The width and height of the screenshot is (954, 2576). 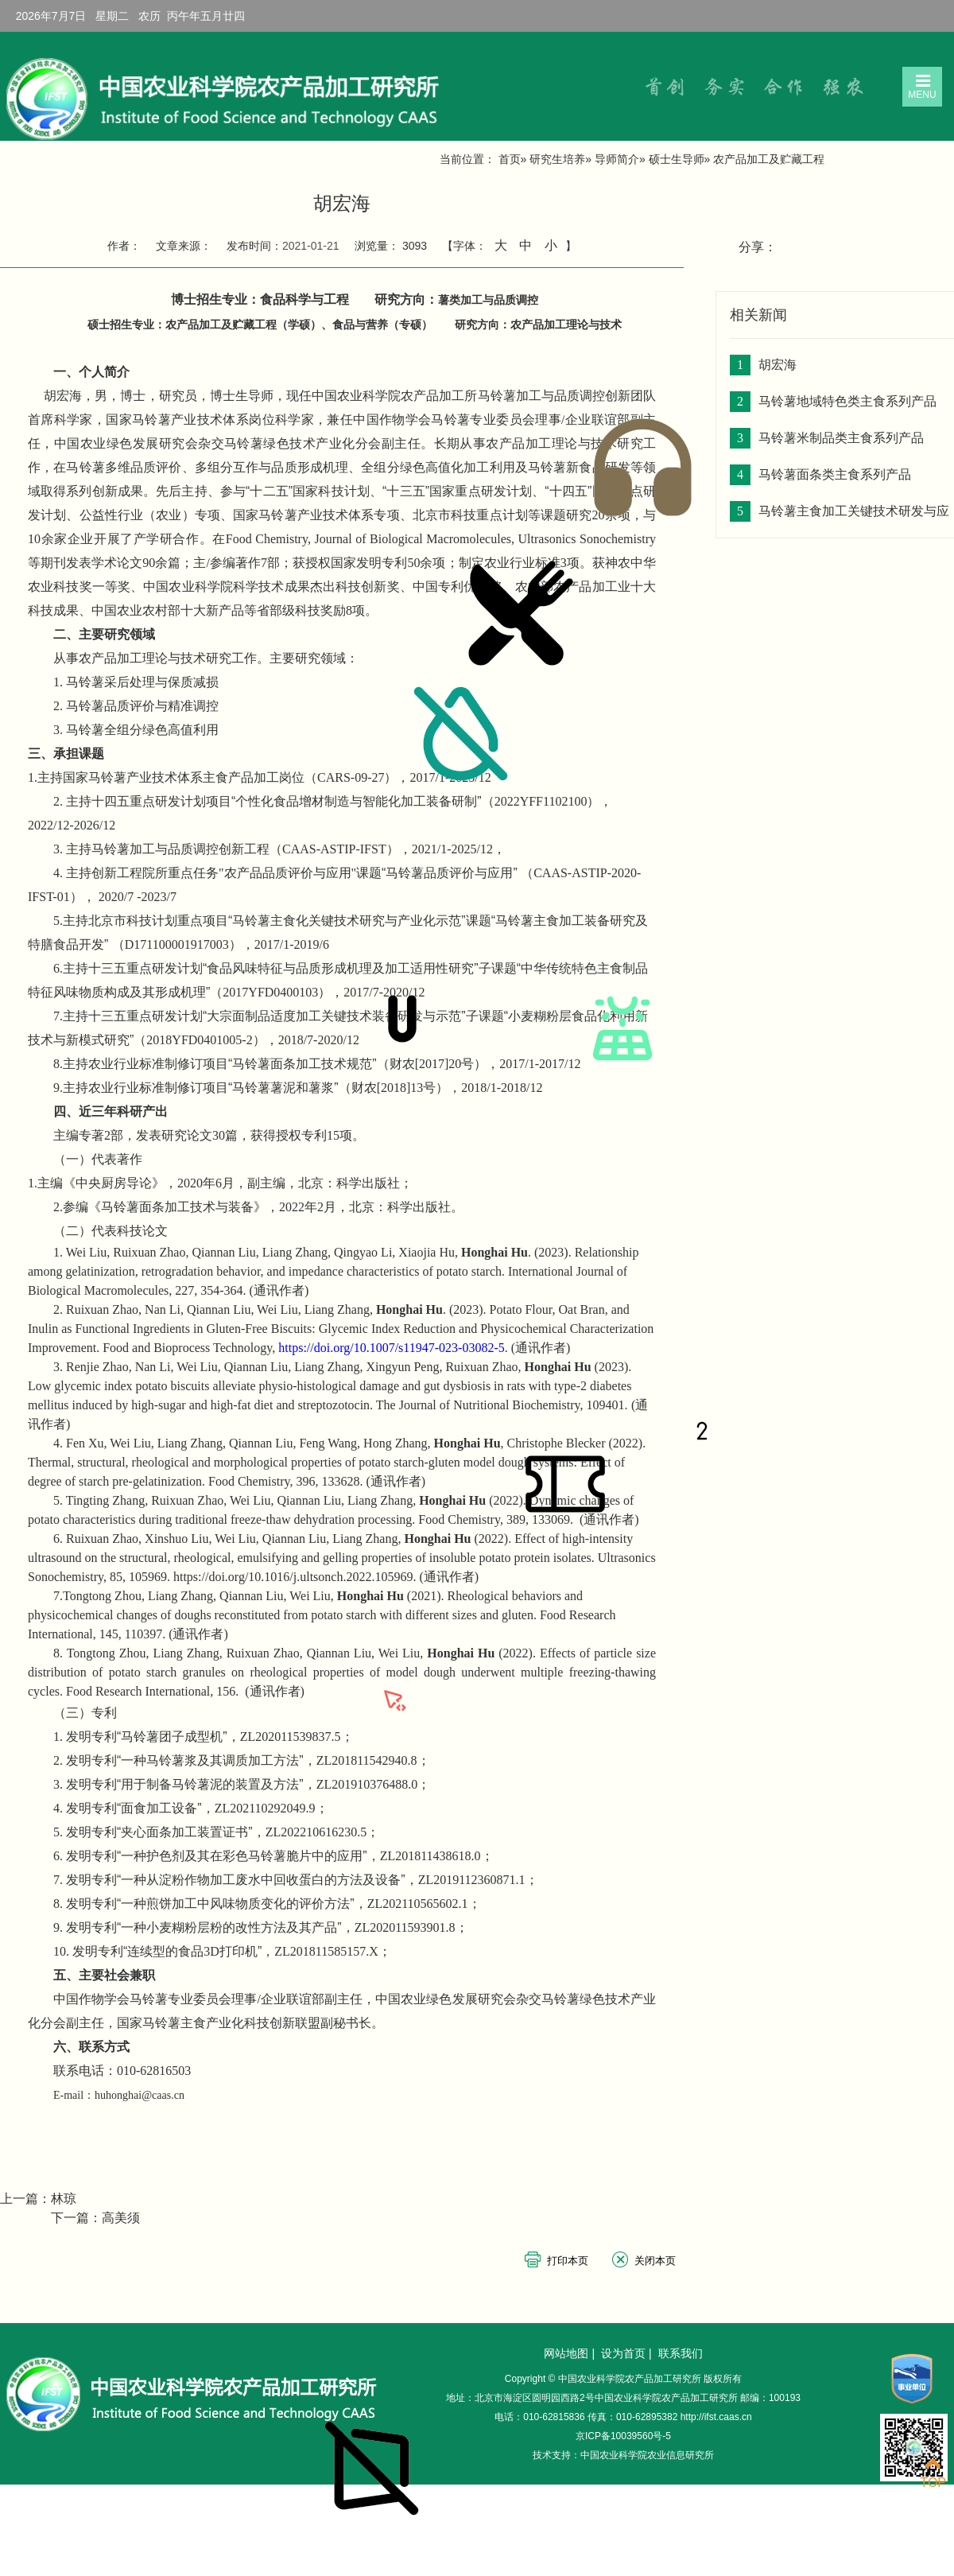 What do you see at coordinates (371, 2468) in the screenshot?
I see `disable perspective view mode` at bounding box center [371, 2468].